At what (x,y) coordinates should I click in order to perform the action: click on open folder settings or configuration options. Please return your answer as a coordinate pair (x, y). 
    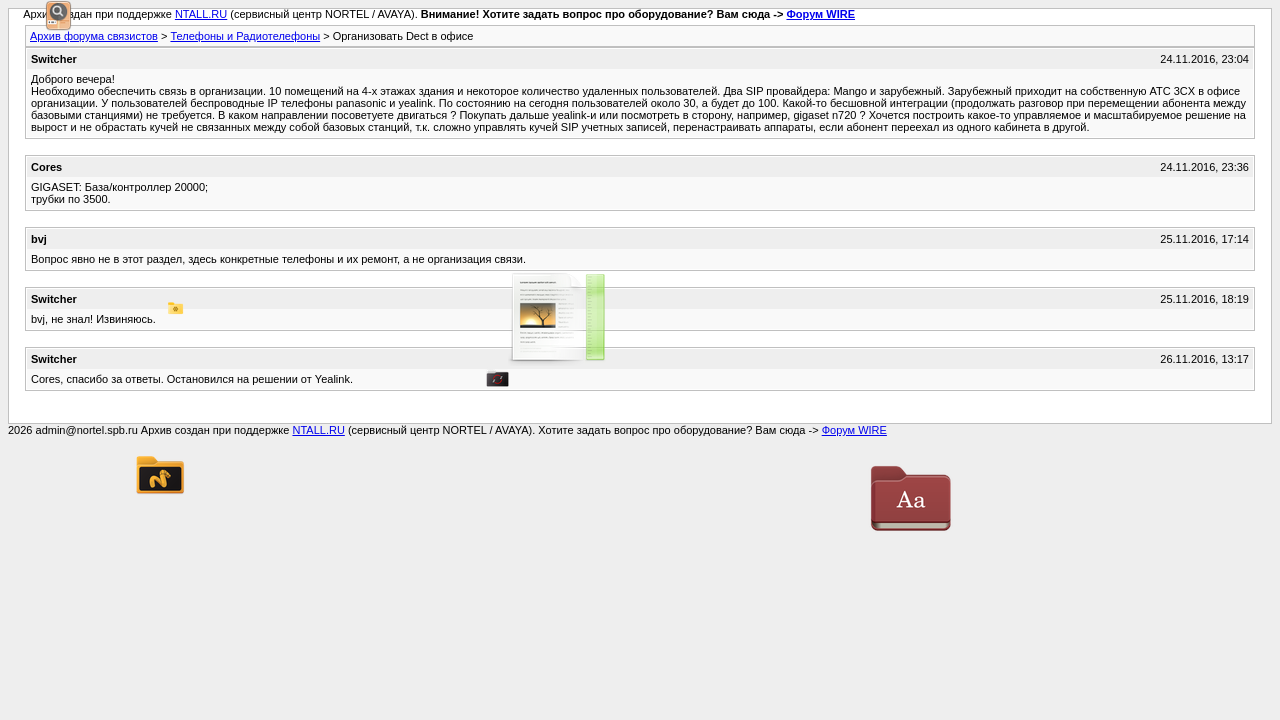
    Looking at the image, I should click on (175, 308).